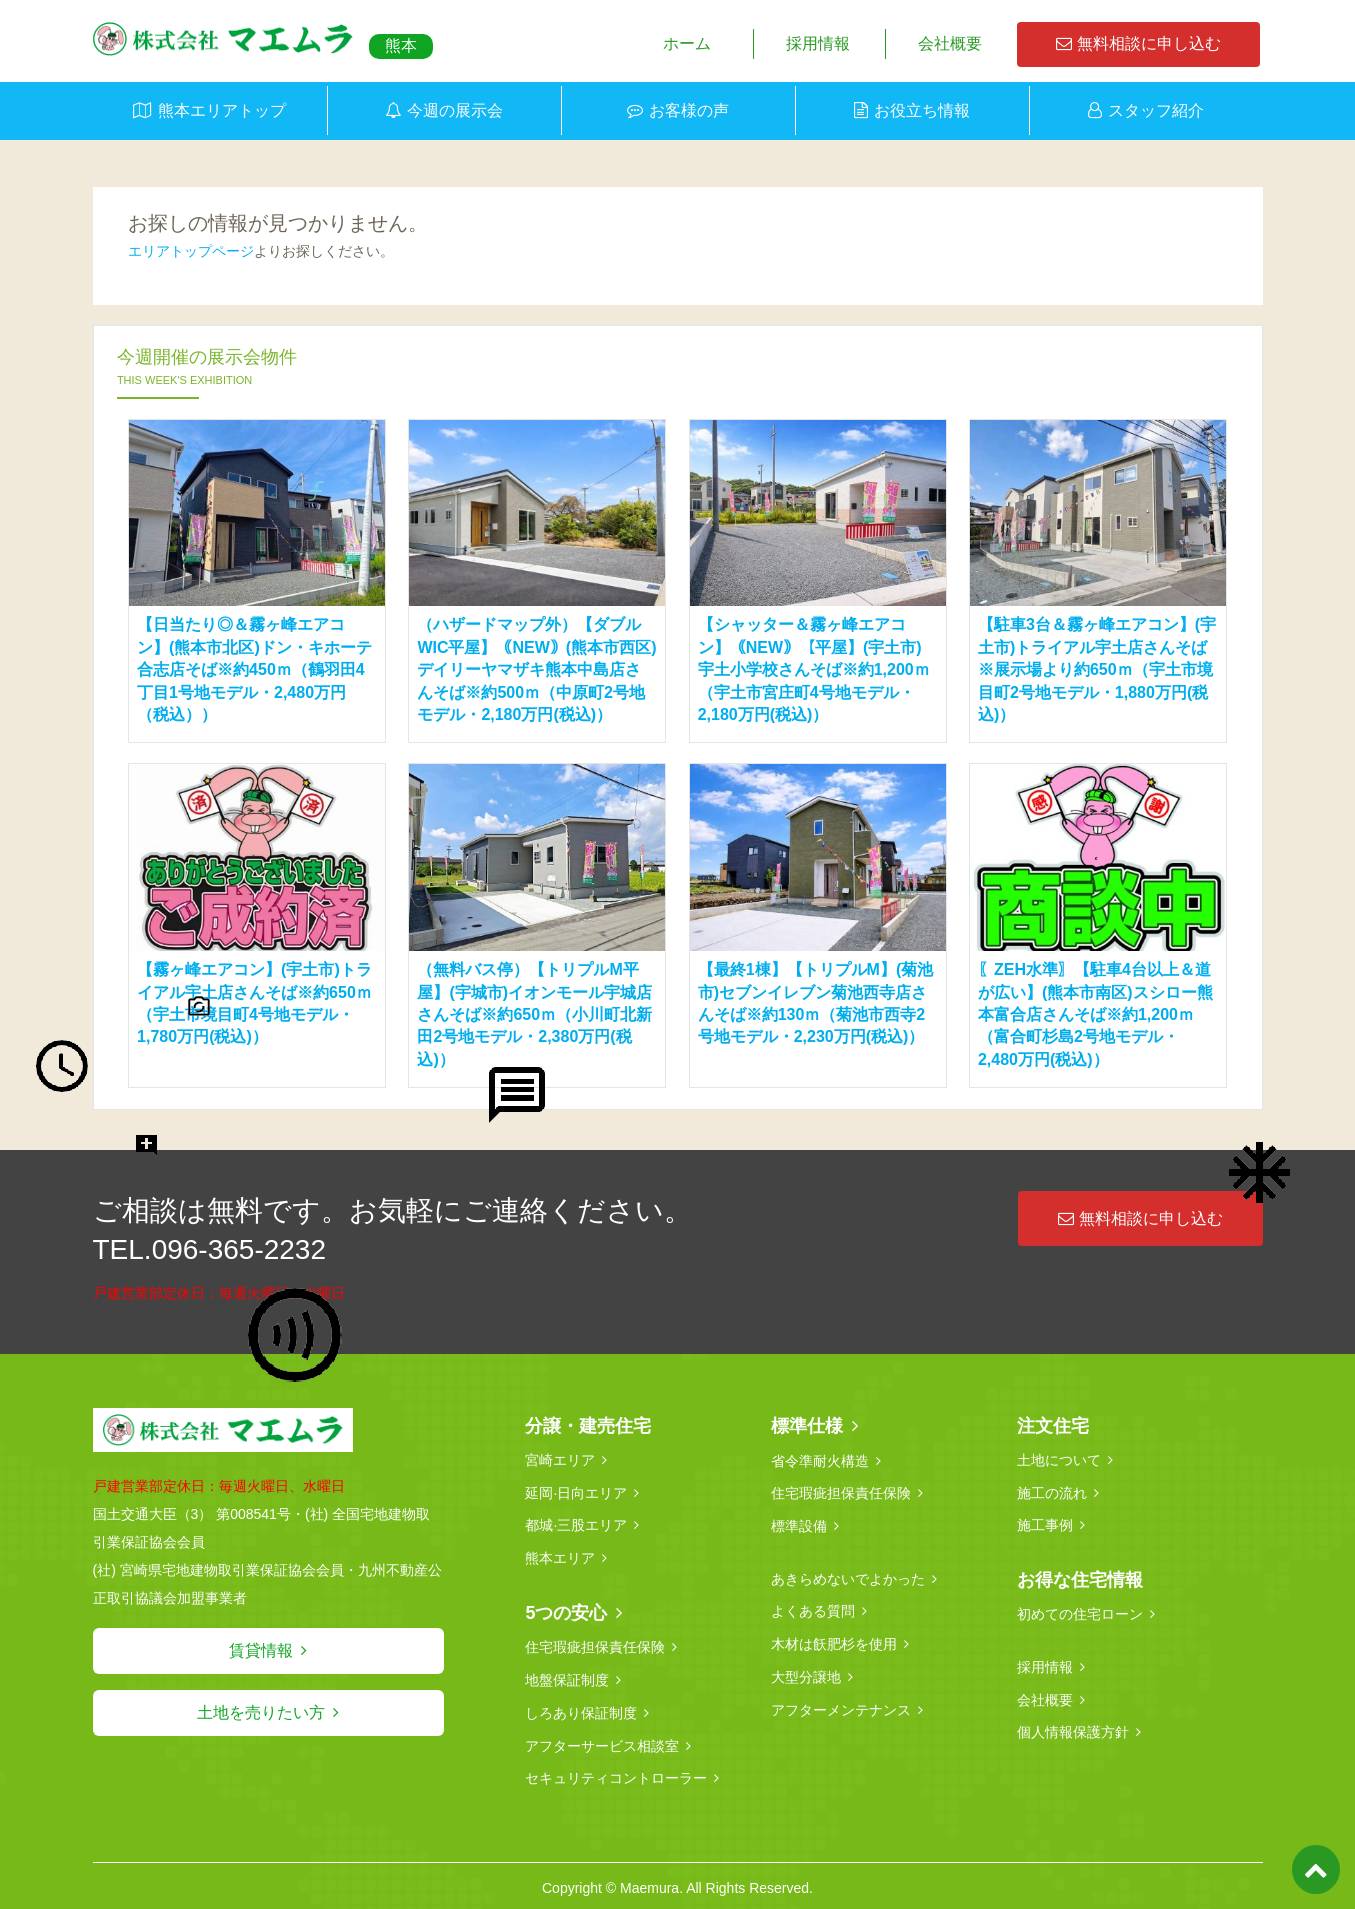 Image resolution: width=1355 pixels, height=1909 pixels. I want to click on access function or formula editor, so click(316, 491).